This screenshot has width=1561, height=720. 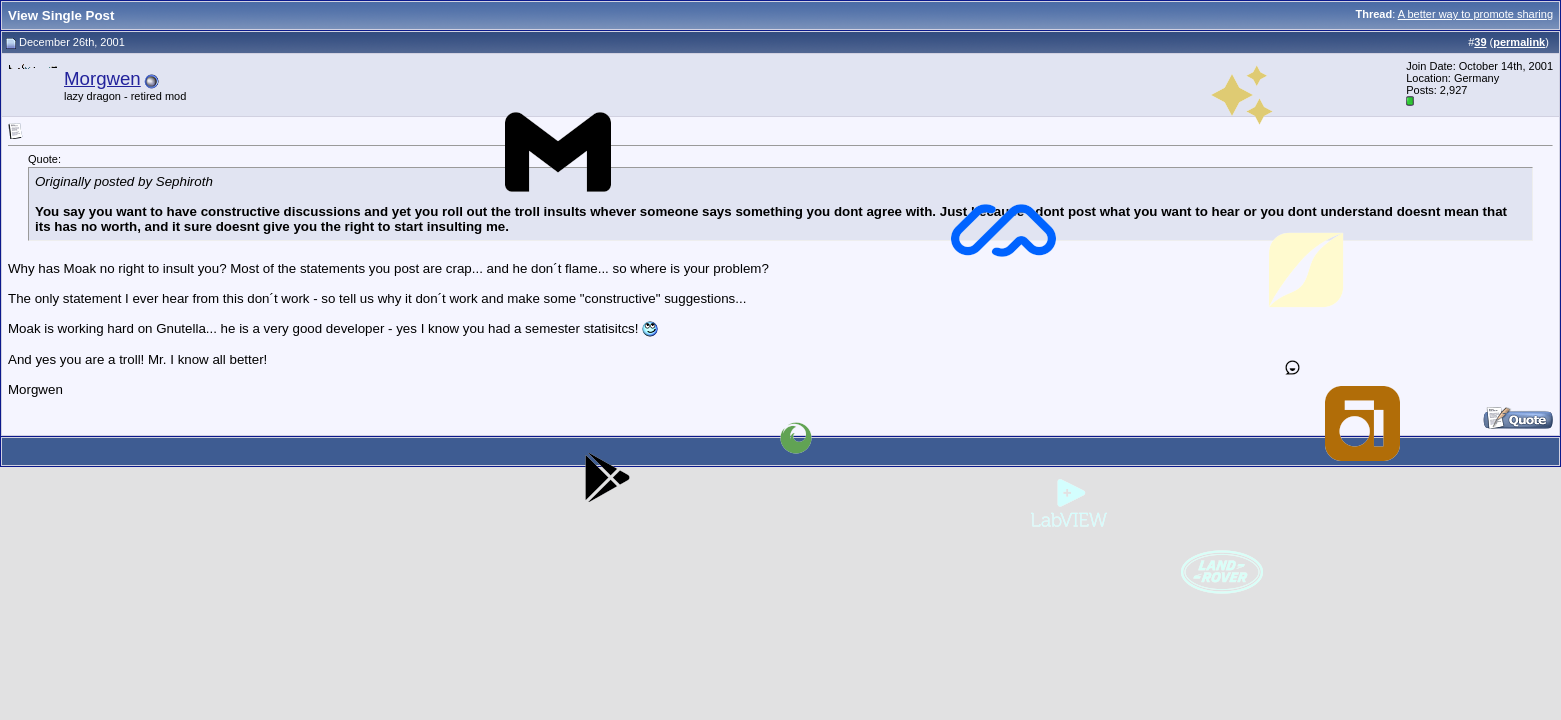 What do you see at coordinates (1222, 572) in the screenshot?
I see `land rover brand logo` at bounding box center [1222, 572].